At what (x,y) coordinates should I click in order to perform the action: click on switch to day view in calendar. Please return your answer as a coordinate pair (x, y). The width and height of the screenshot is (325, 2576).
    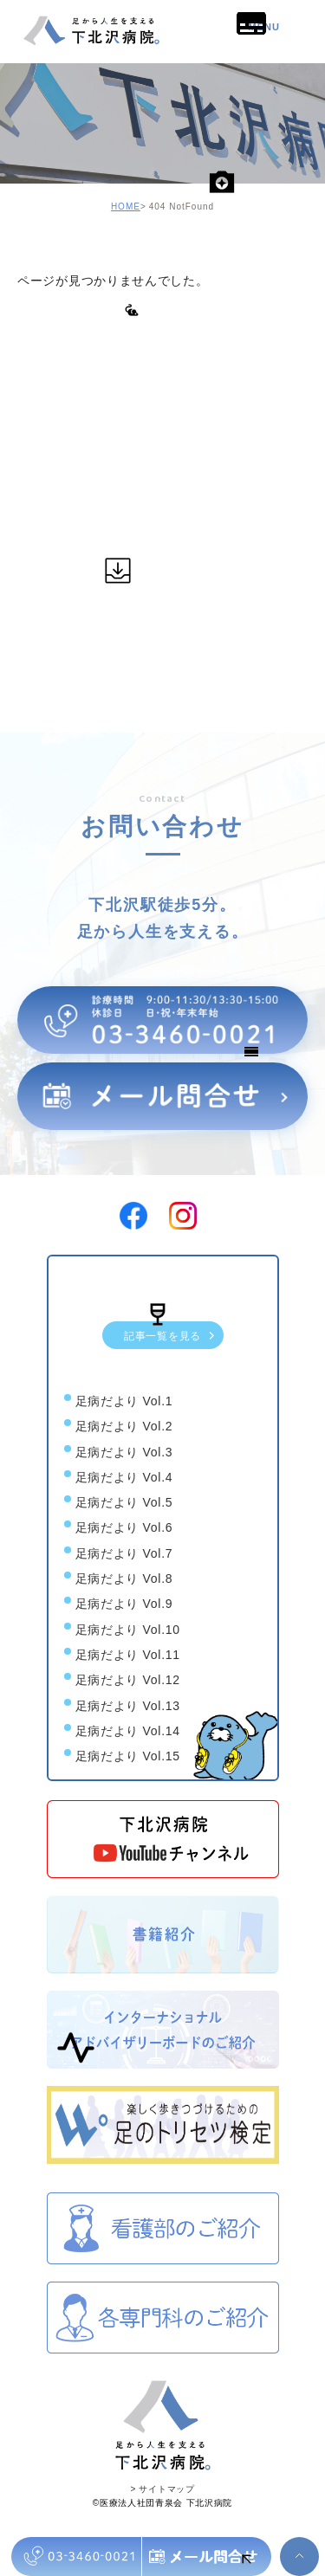
    Looking at the image, I should click on (251, 1051).